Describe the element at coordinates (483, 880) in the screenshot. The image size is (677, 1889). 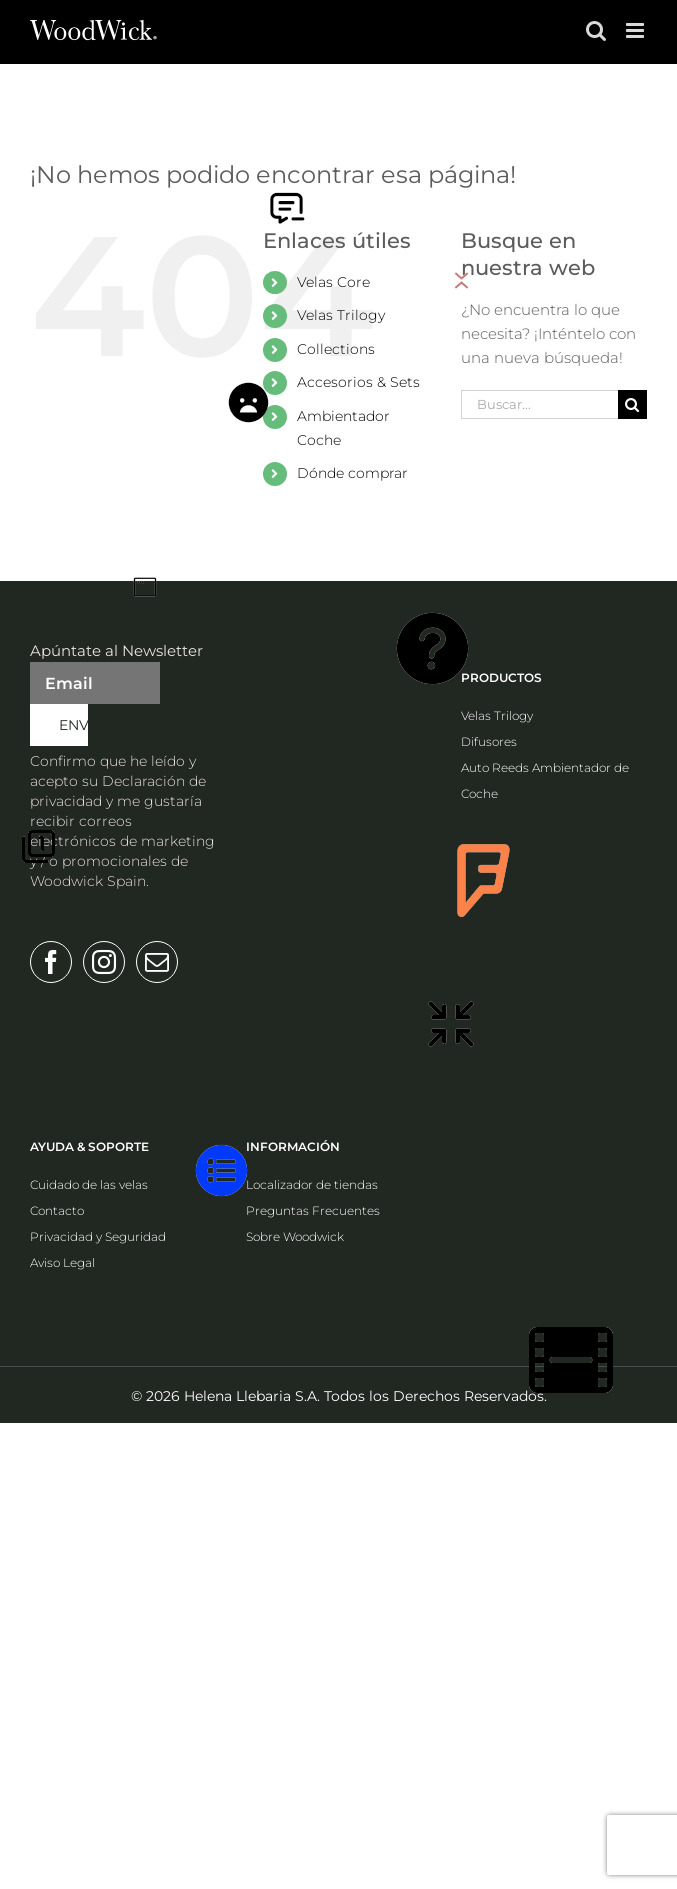
I see `open foursquare app` at that location.